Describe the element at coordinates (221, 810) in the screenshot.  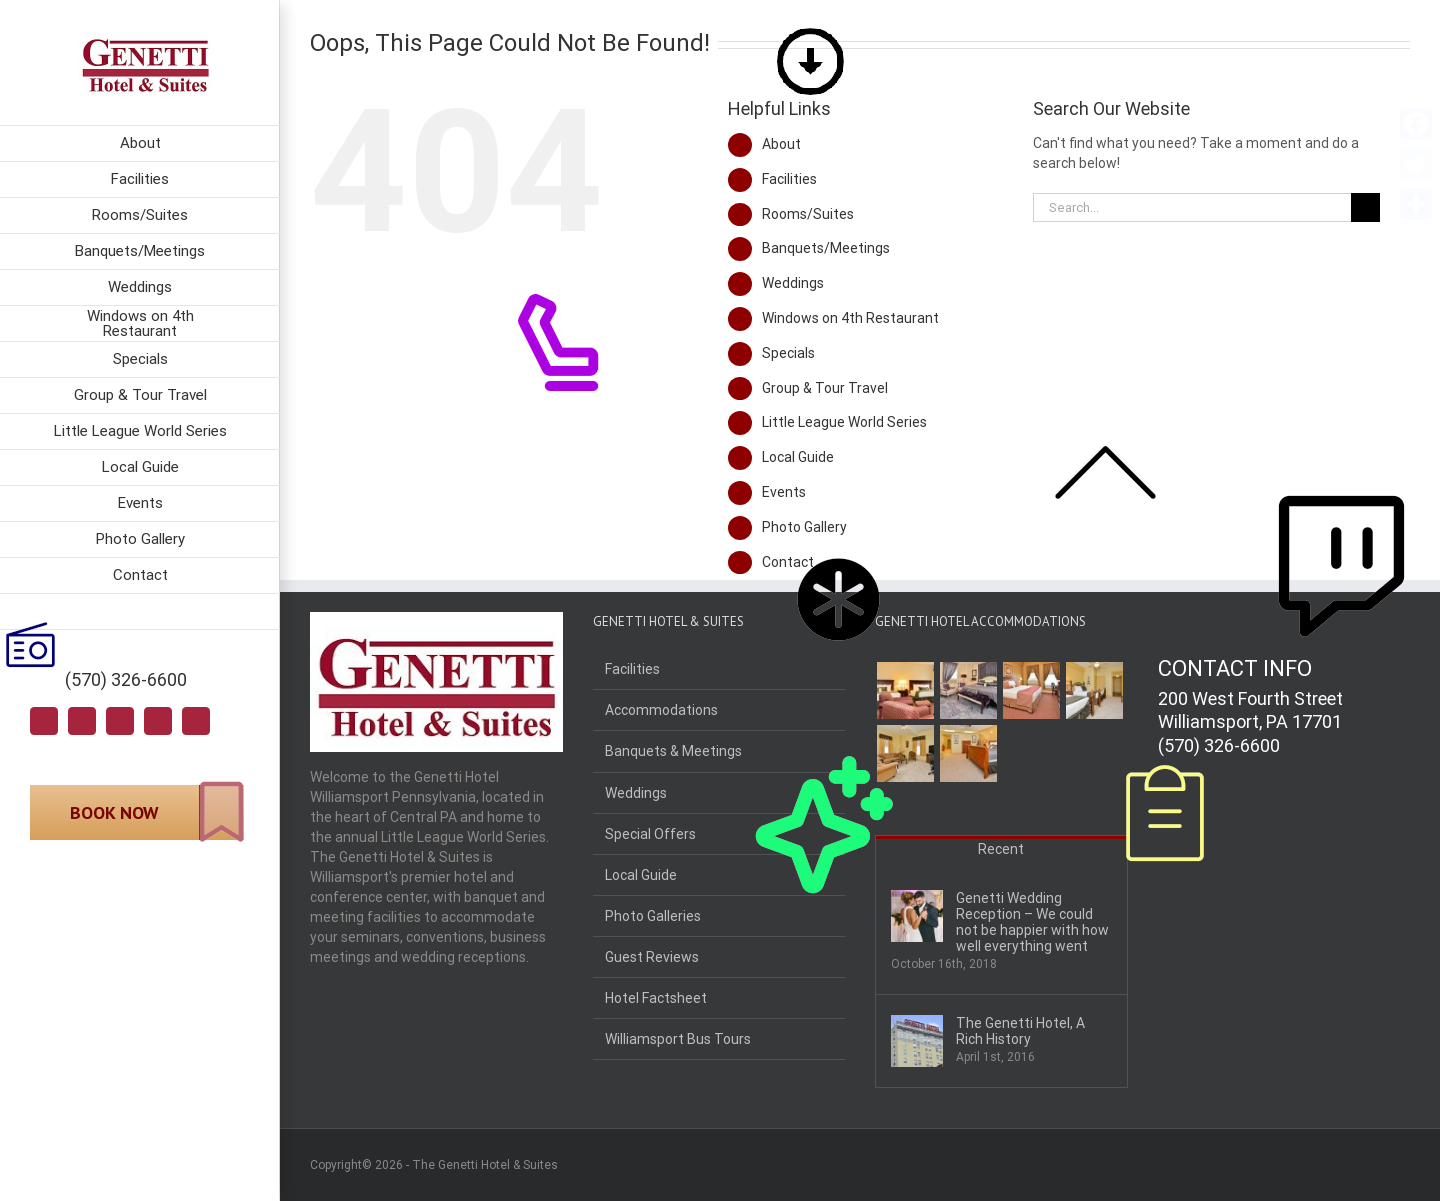
I see `save this item to your bookmarks` at that location.